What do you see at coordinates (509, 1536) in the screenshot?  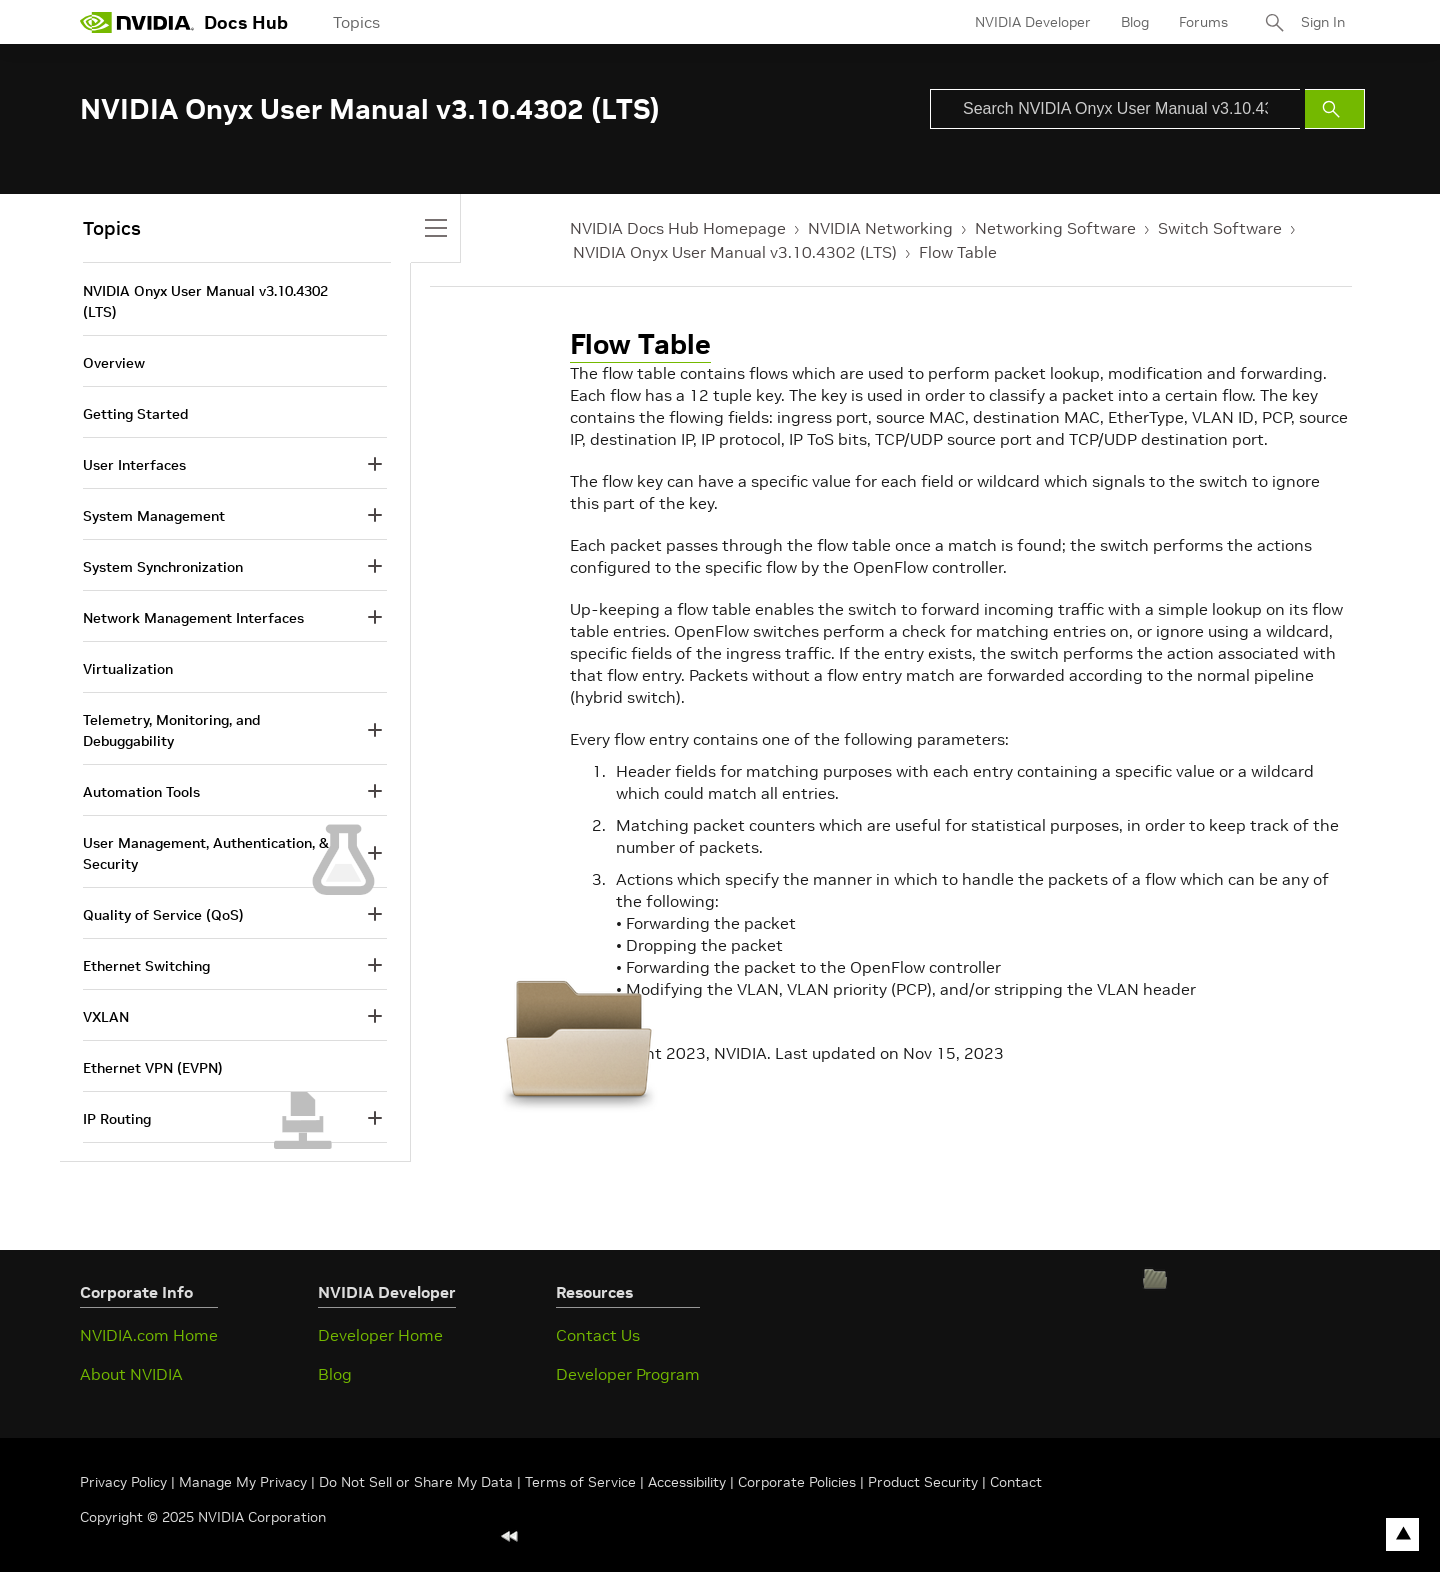 I see `seek forward in media (right-to-left interface)` at bounding box center [509, 1536].